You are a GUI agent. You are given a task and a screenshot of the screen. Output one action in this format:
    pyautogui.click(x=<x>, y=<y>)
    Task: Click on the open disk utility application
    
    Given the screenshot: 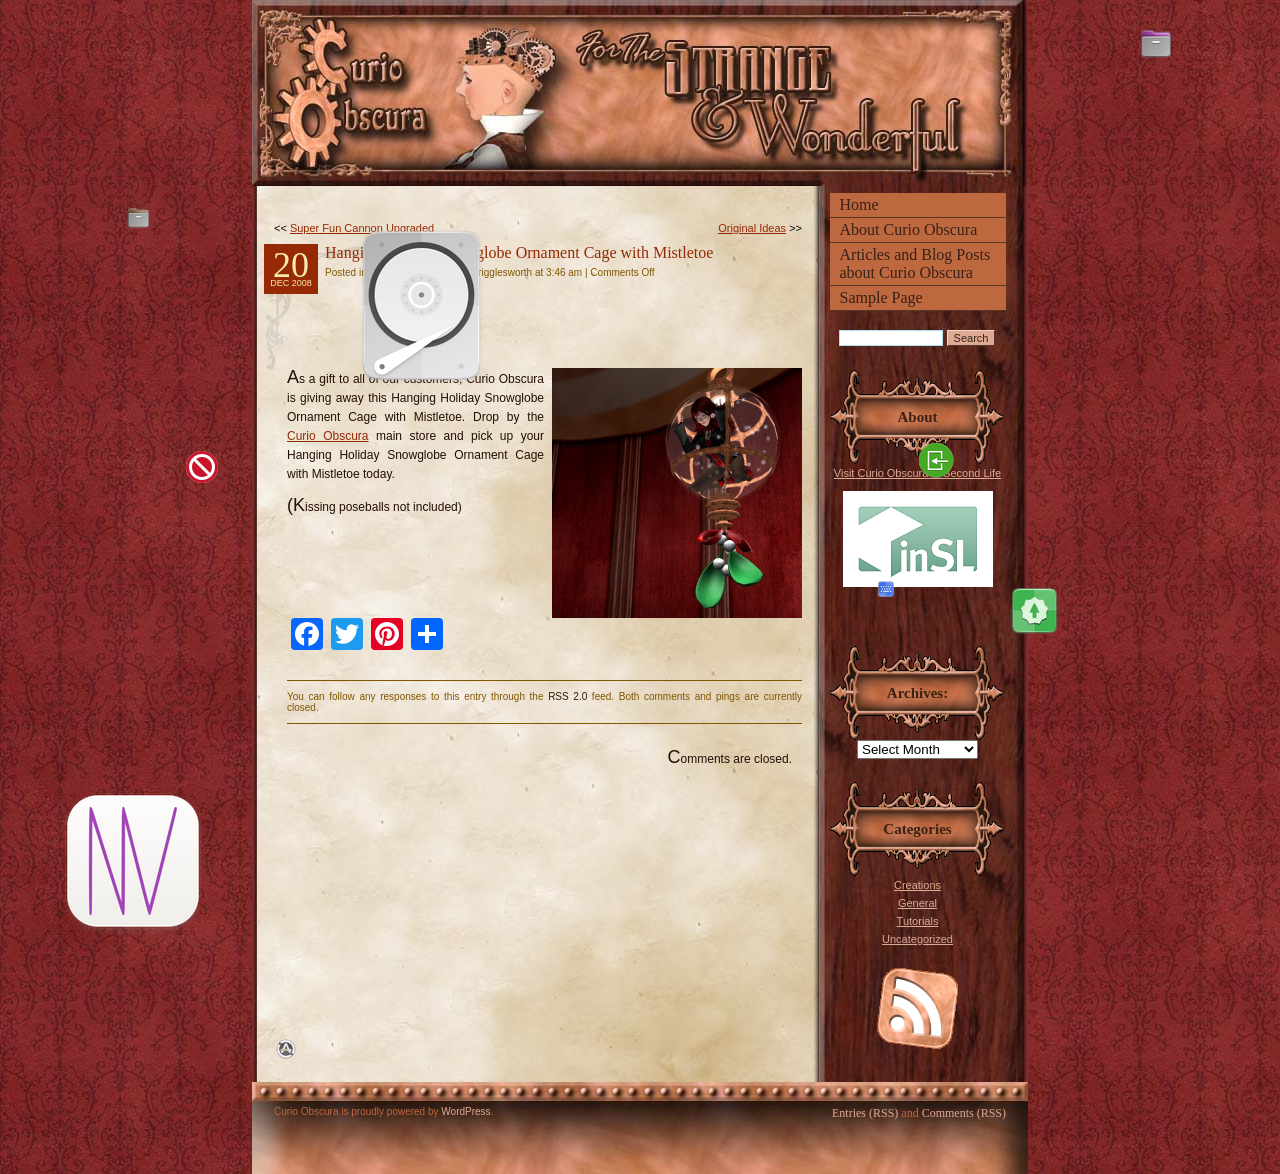 What is the action you would take?
    pyautogui.click(x=421, y=305)
    